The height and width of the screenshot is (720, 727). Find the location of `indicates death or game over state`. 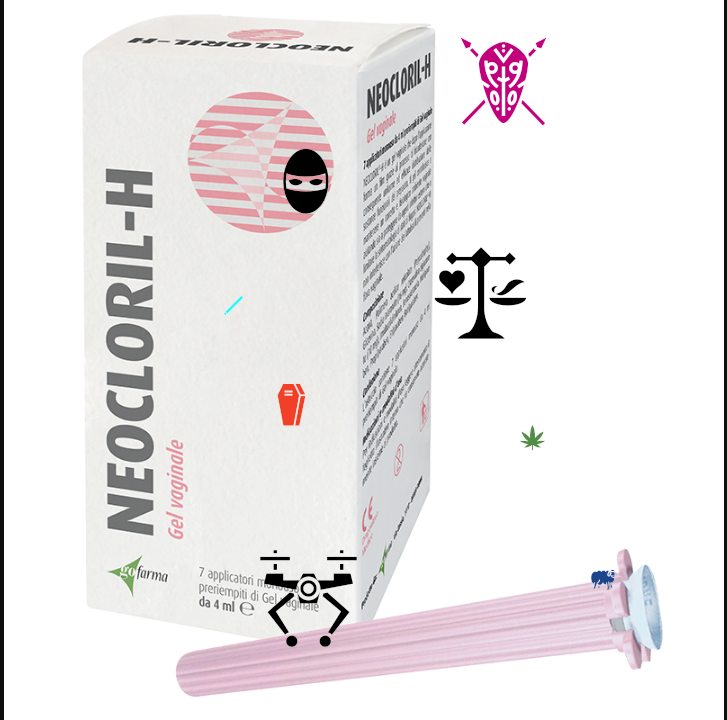

indicates death or game over state is located at coordinates (290, 404).